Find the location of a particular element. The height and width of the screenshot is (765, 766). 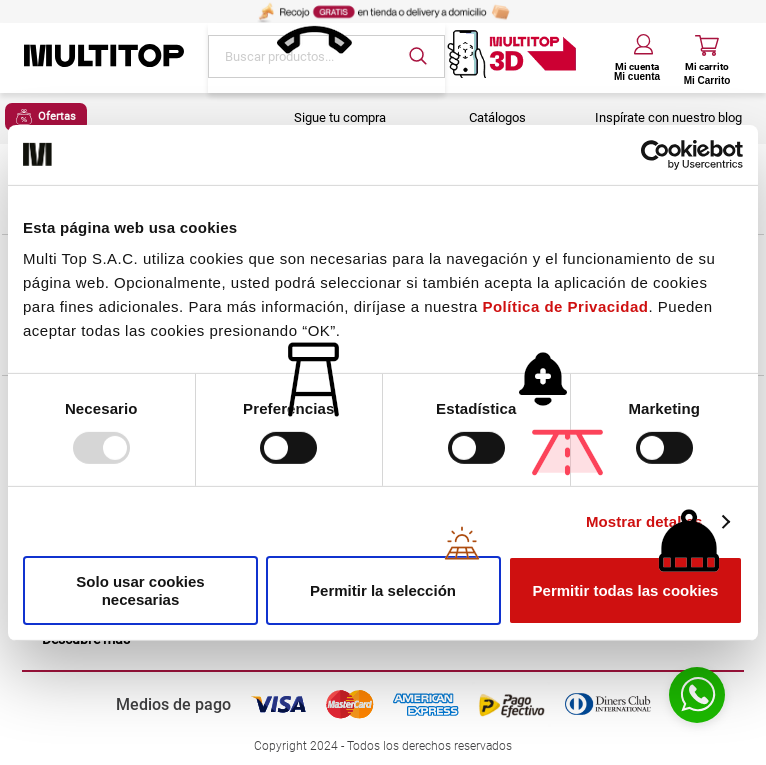

select winter or cold weather clothing category is located at coordinates (689, 544).